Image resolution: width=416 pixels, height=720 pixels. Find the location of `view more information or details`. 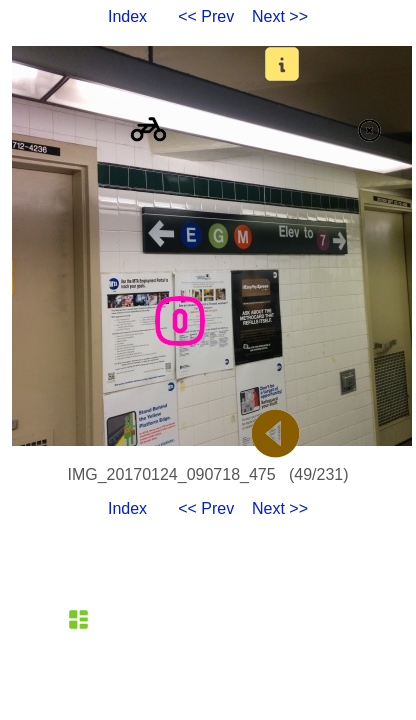

view more information or details is located at coordinates (282, 64).